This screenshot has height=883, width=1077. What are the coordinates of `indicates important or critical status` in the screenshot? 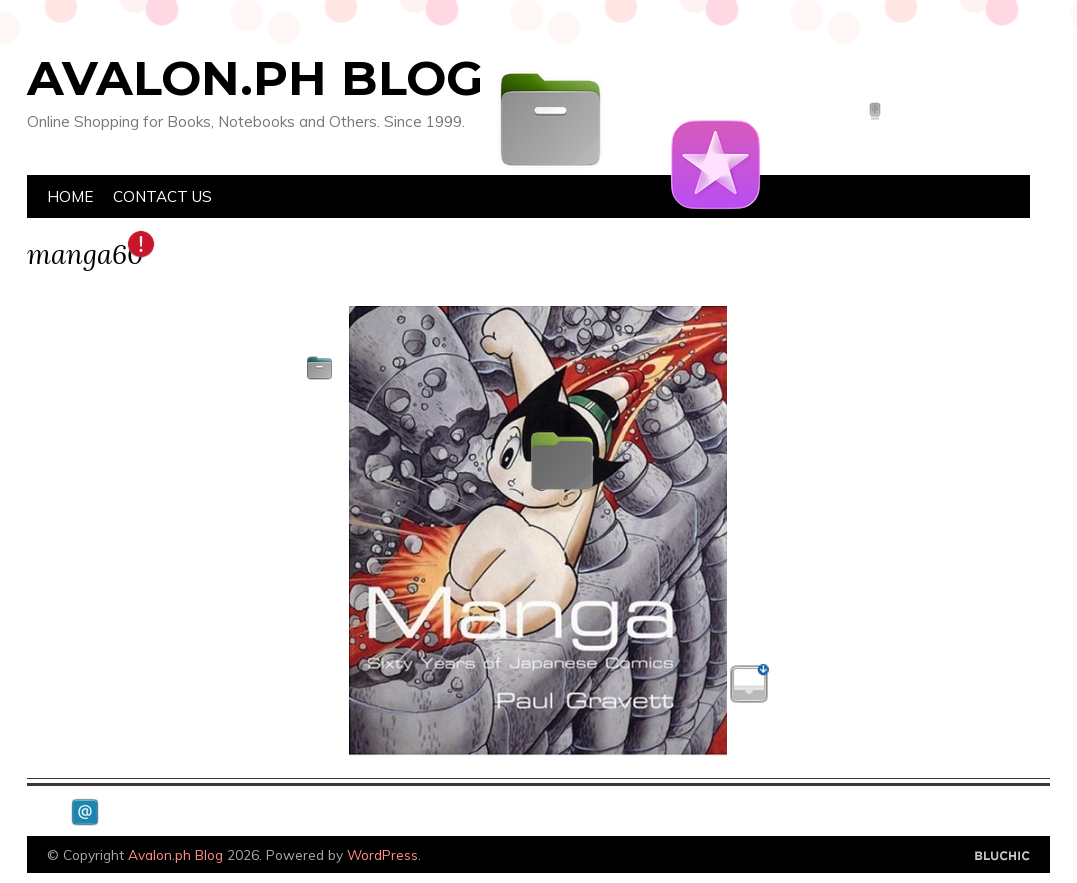 It's located at (141, 244).